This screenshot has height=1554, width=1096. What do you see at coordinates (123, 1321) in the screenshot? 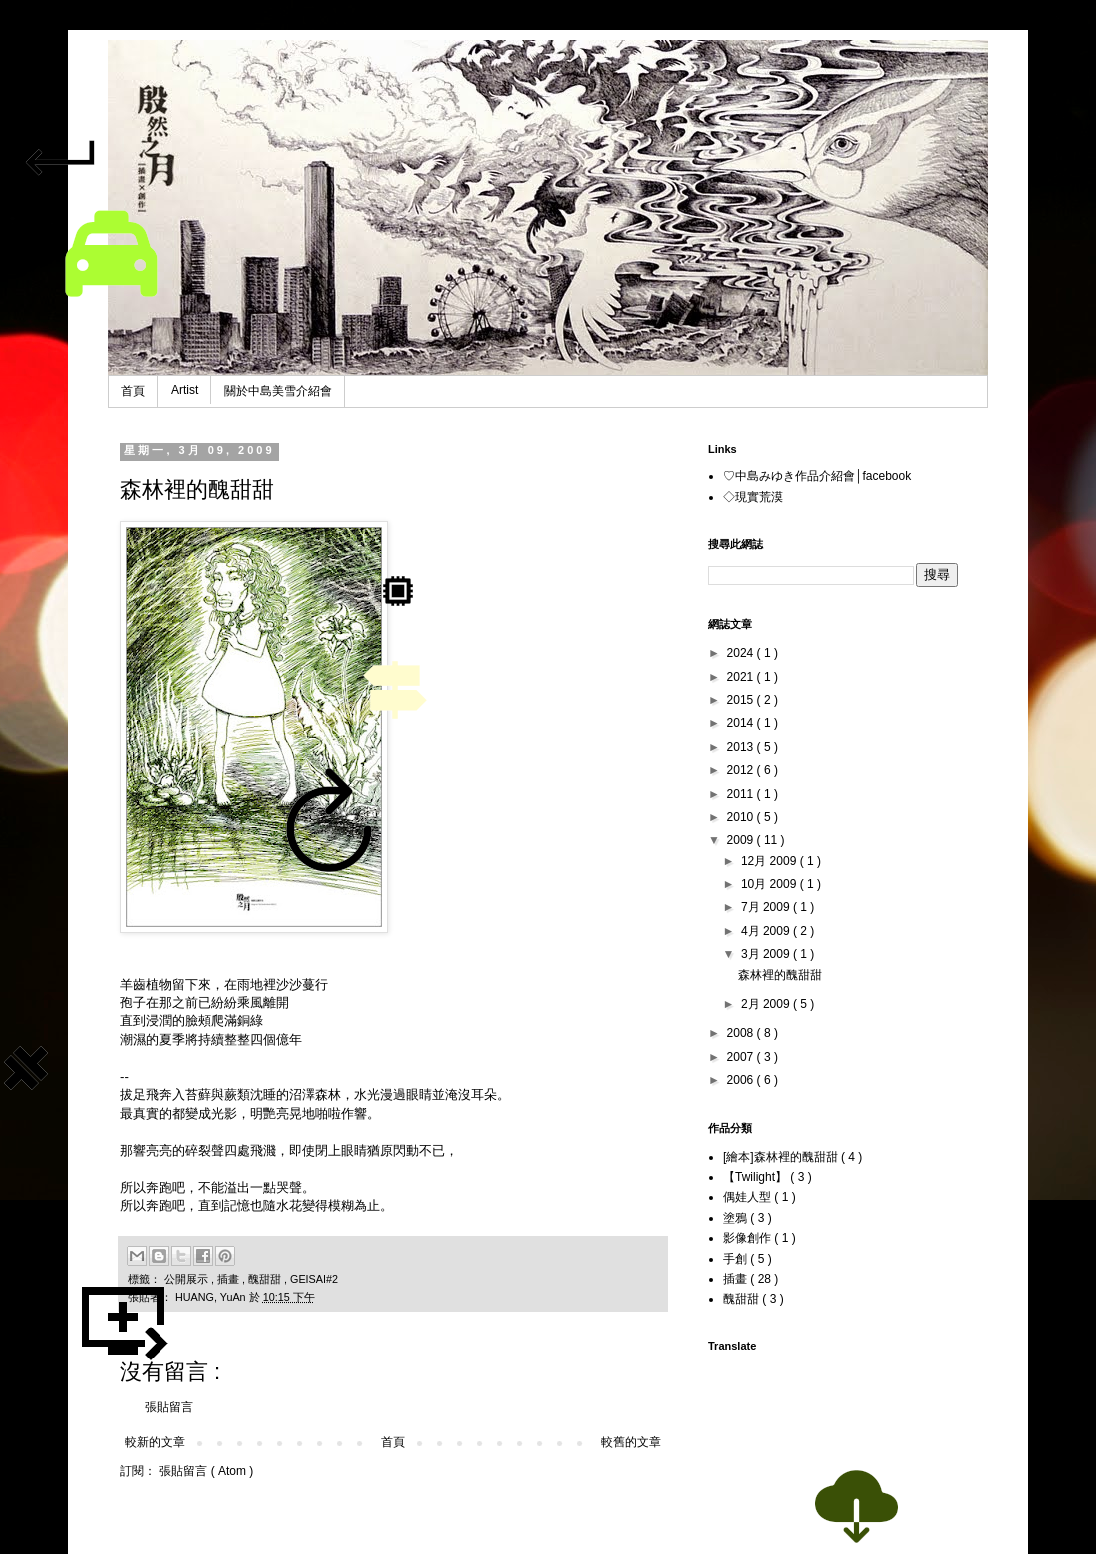
I see `add current media to play next in queue` at bounding box center [123, 1321].